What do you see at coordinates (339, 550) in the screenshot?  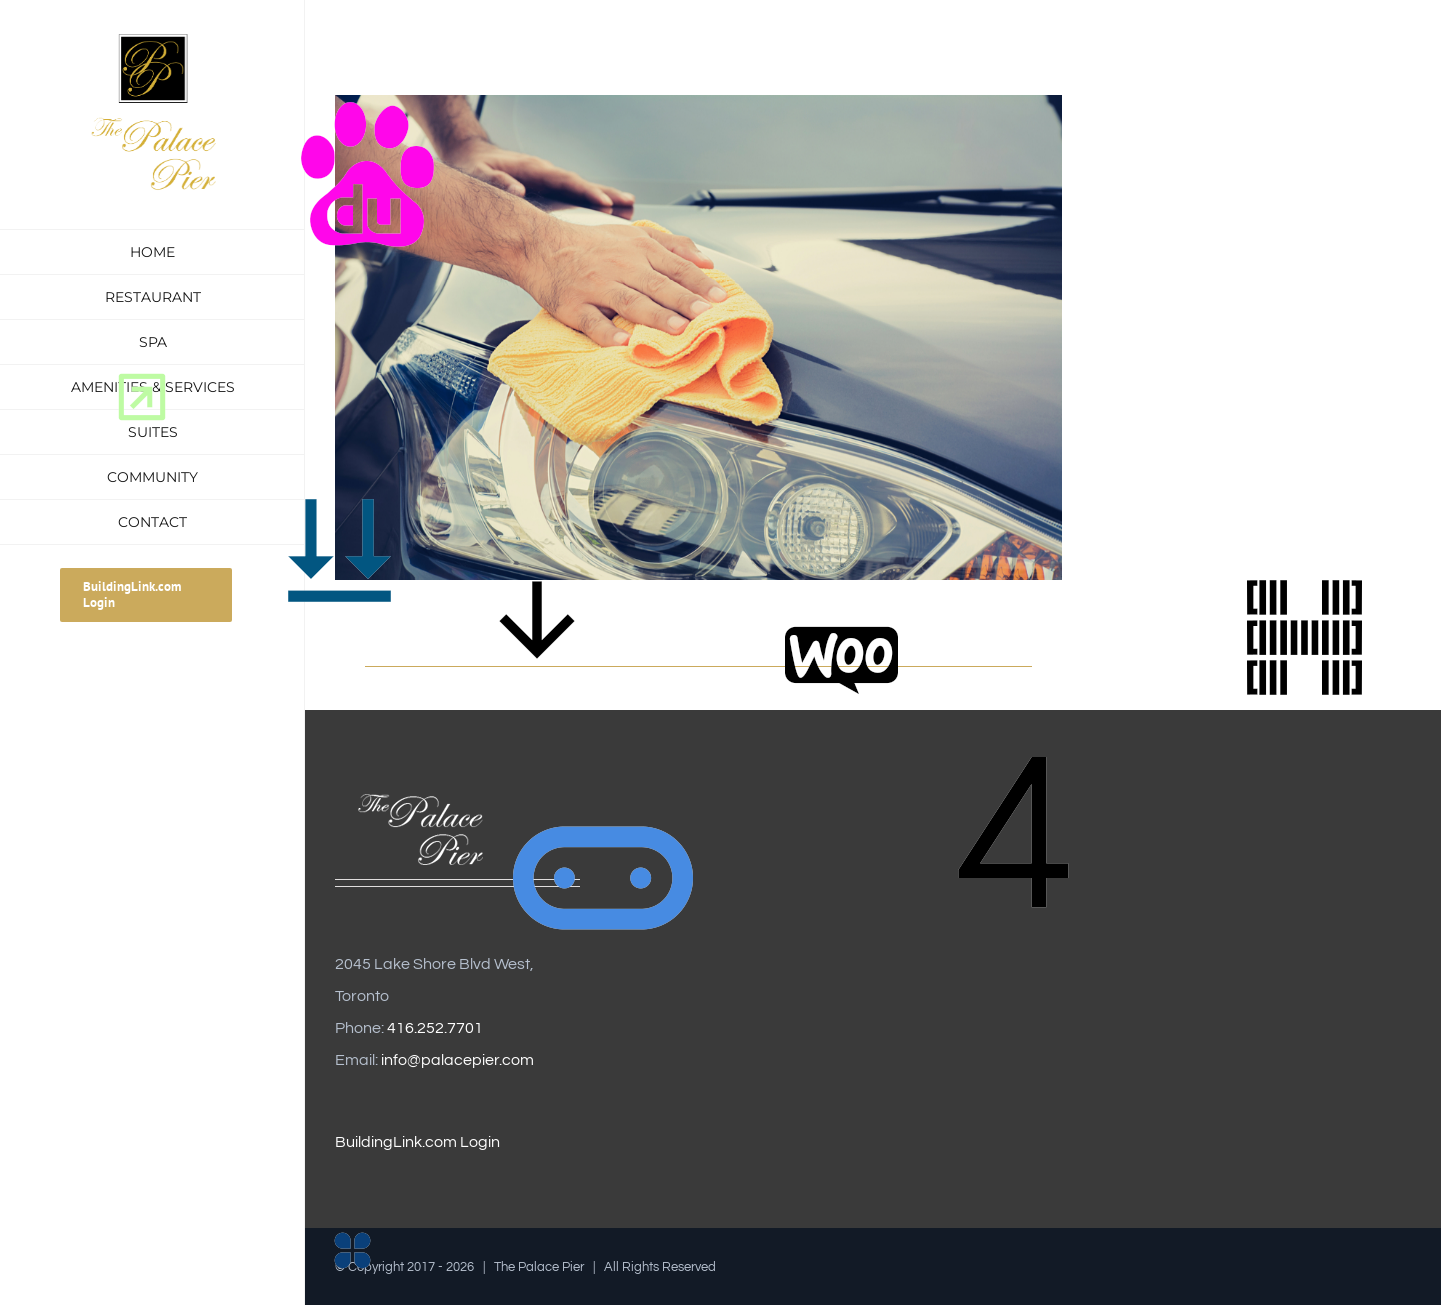 I see `align selected elements to the bottom` at bounding box center [339, 550].